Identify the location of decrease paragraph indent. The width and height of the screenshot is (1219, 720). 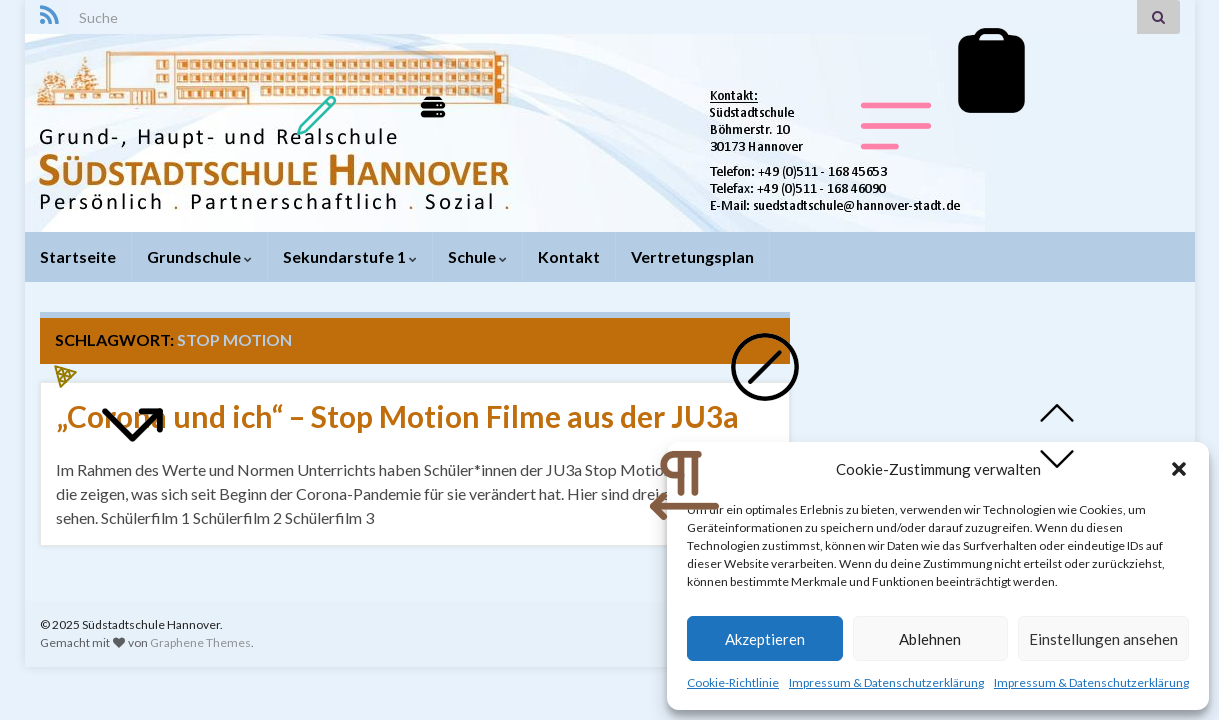
(684, 485).